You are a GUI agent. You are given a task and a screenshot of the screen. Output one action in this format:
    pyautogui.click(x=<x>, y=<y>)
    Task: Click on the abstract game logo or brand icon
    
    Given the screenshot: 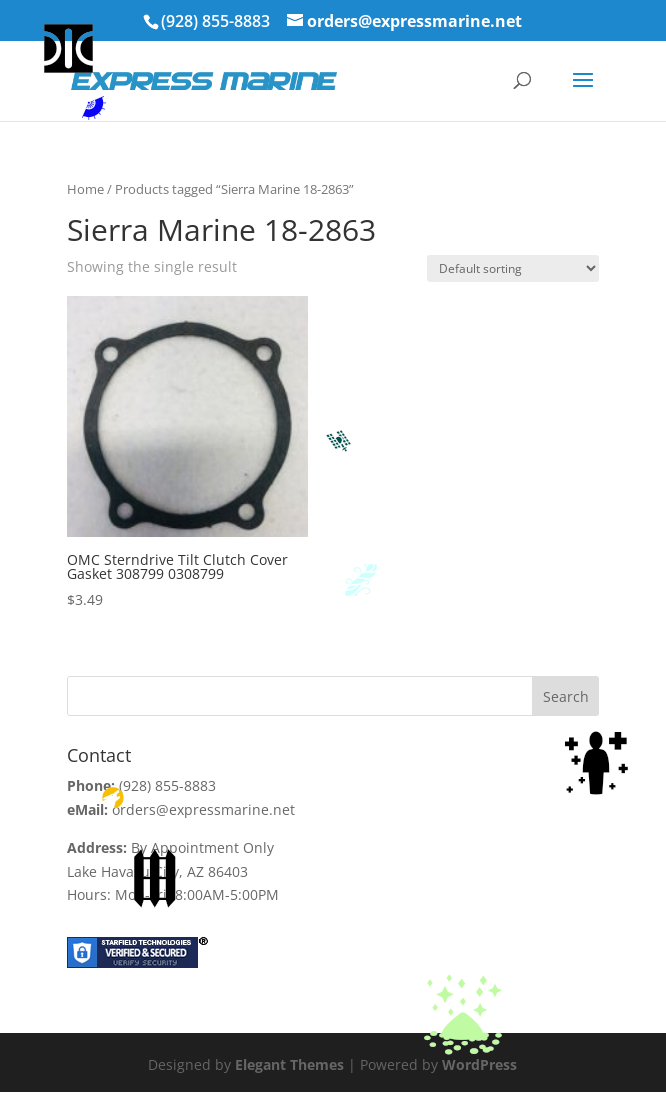 What is the action you would take?
    pyautogui.click(x=68, y=48)
    